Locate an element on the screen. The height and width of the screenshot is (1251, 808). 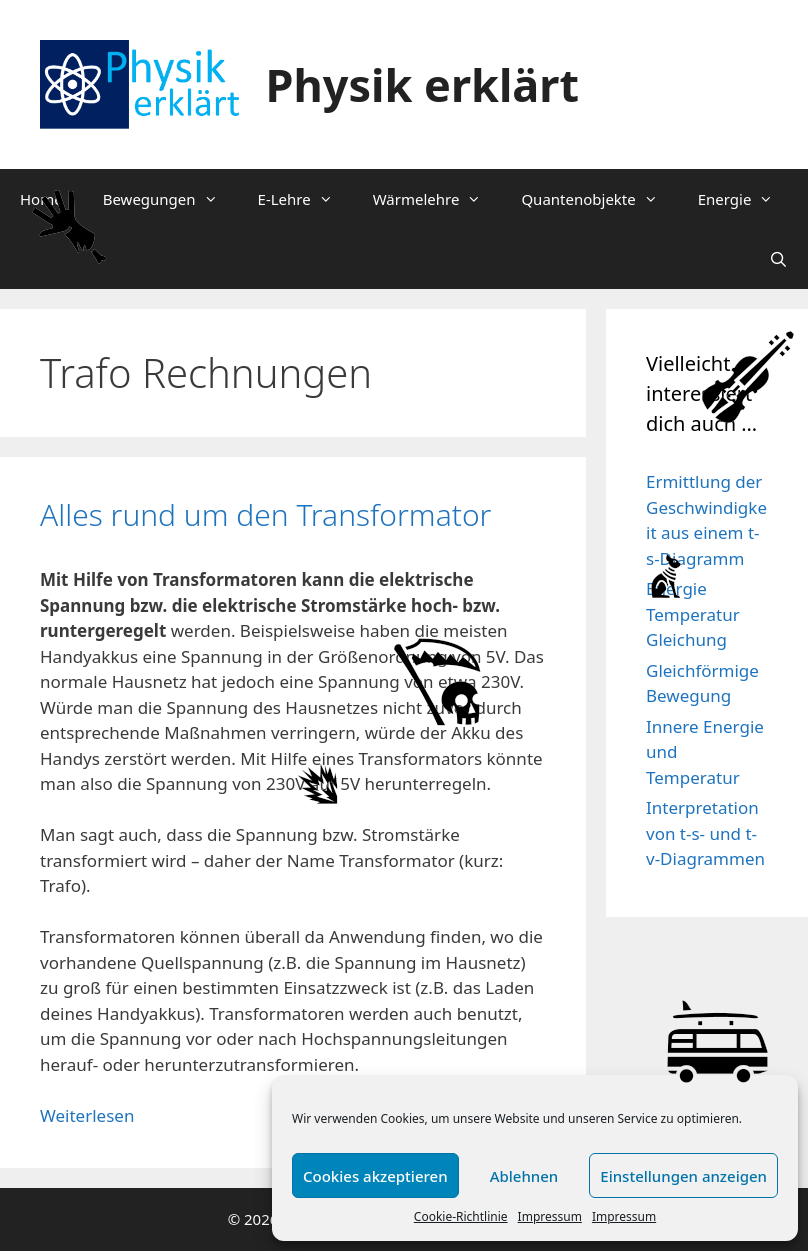
indicates an explosion or blast effect in a game is located at coordinates (317, 783).